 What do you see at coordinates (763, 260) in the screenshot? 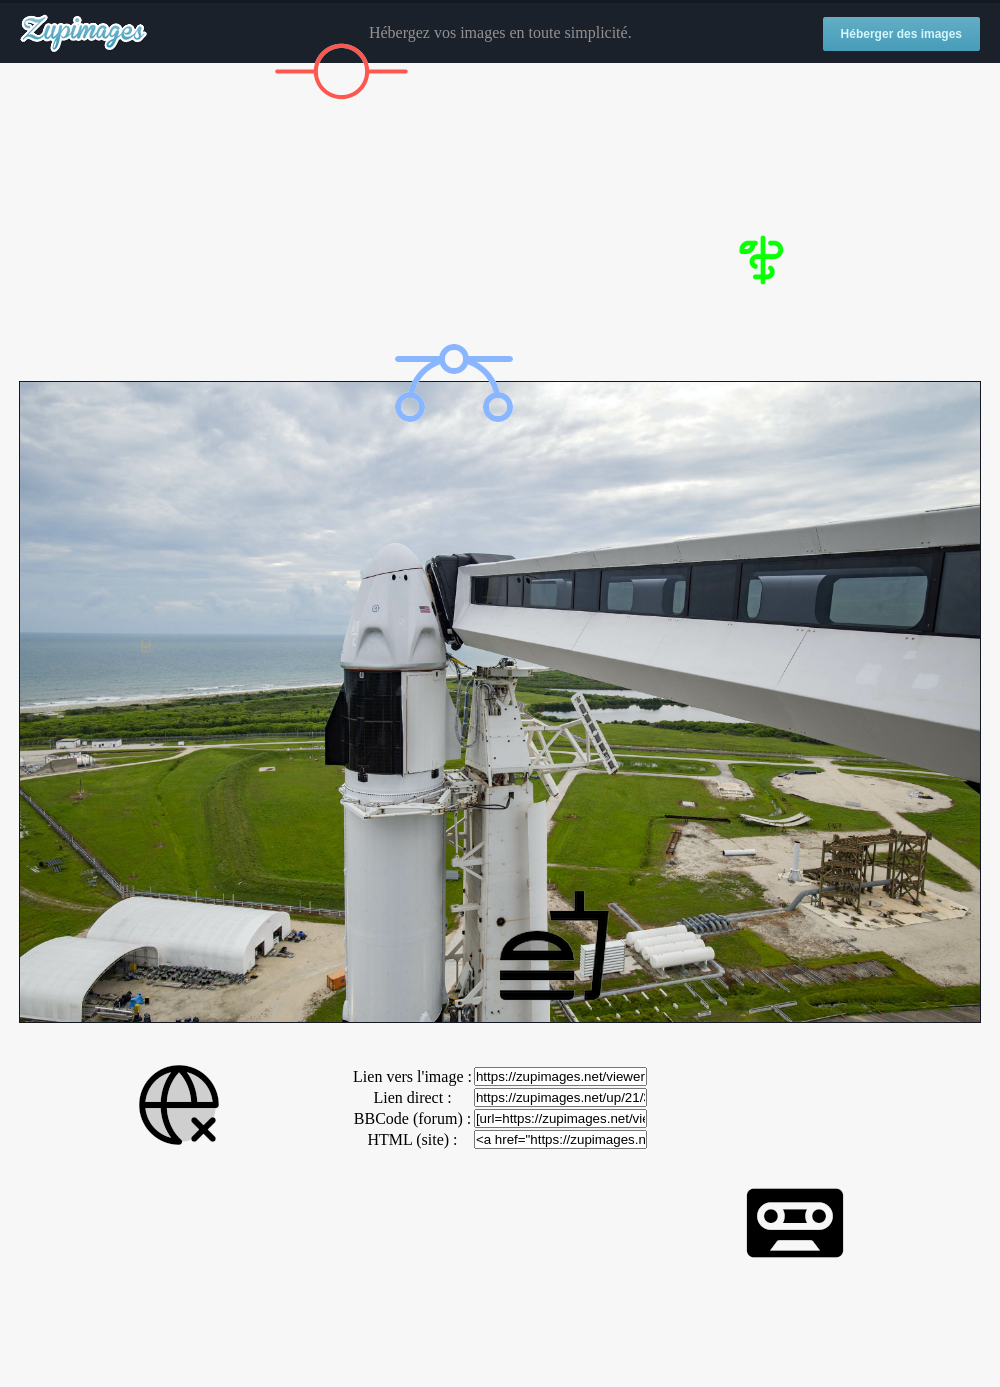
I see `access health or medical services` at bounding box center [763, 260].